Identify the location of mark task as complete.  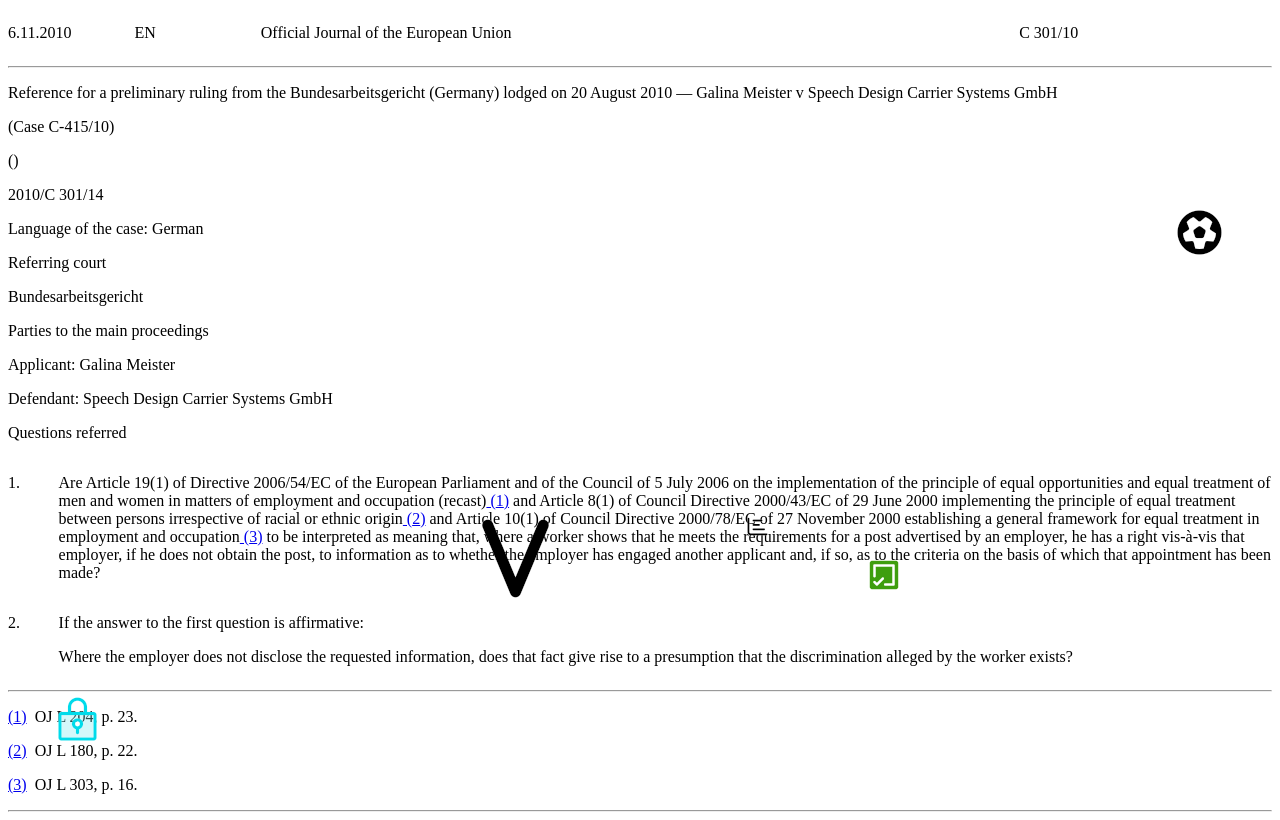
(884, 575).